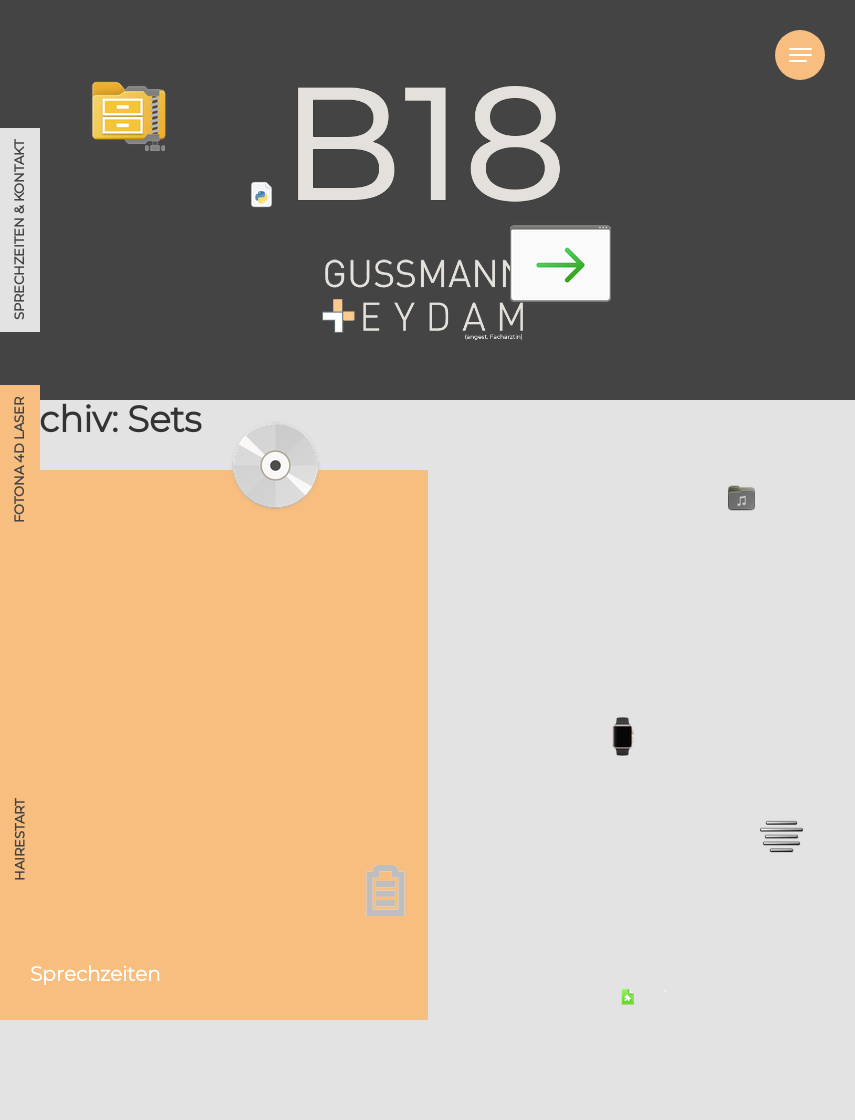 The image size is (855, 1120). I want to click on center align text, so click(781, 836).